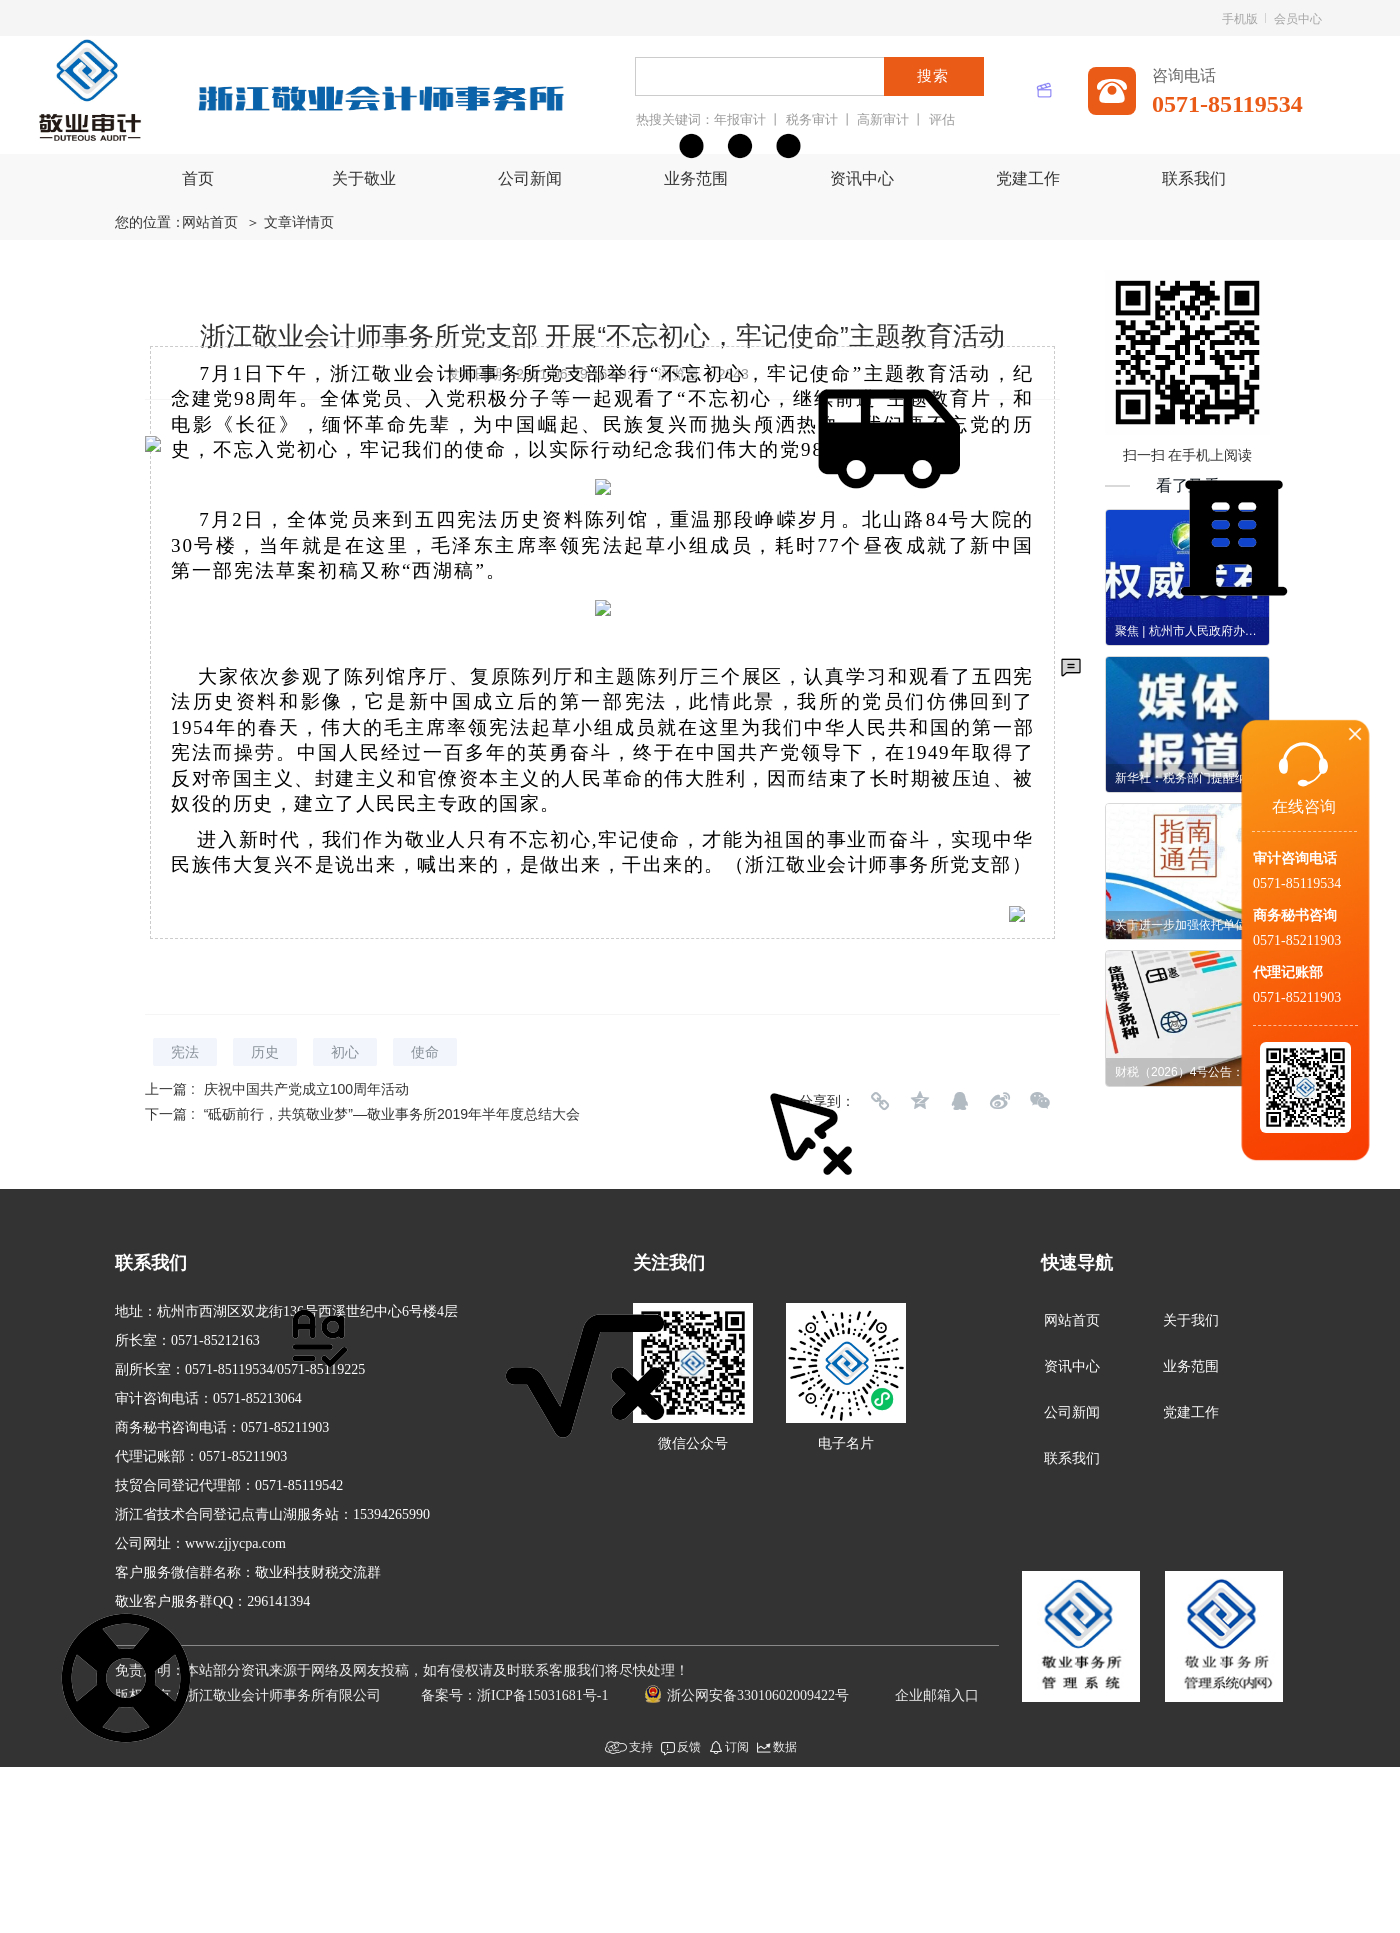 This screenshot has width=1400, height=1933. Describe the element at coordinates (126, 1678) in the screenshot. I see `access help or support center` at that location.